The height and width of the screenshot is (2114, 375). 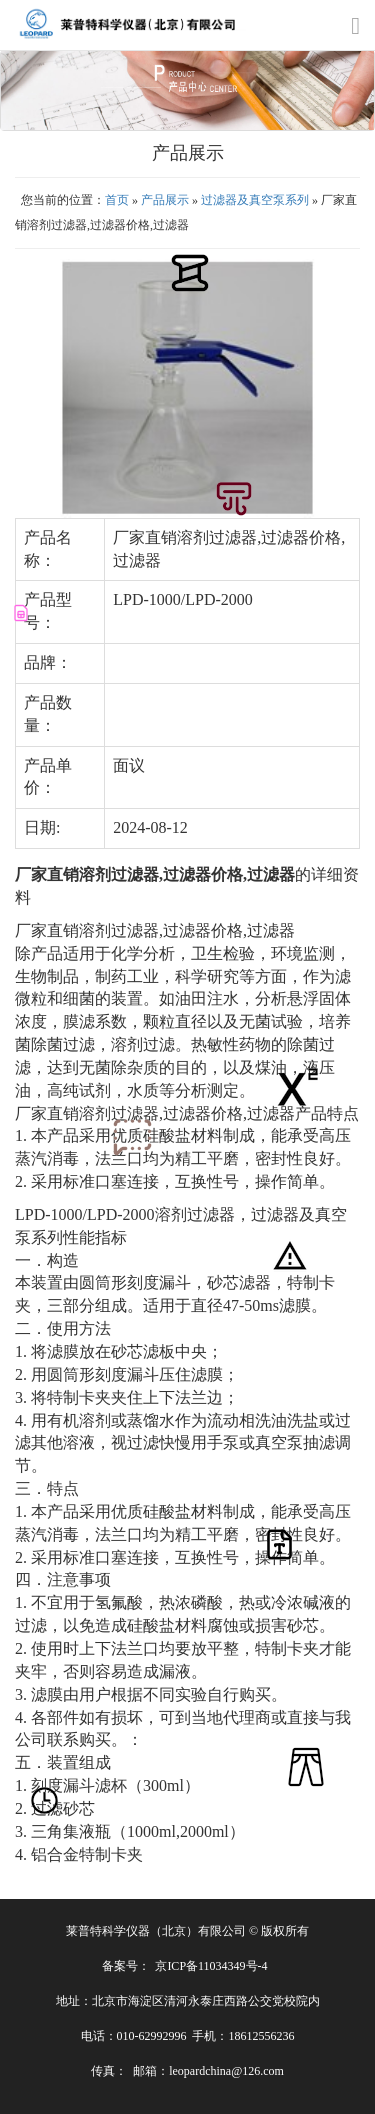 I want to click on thread or sewing-related tools, so click(x=190, y=273).